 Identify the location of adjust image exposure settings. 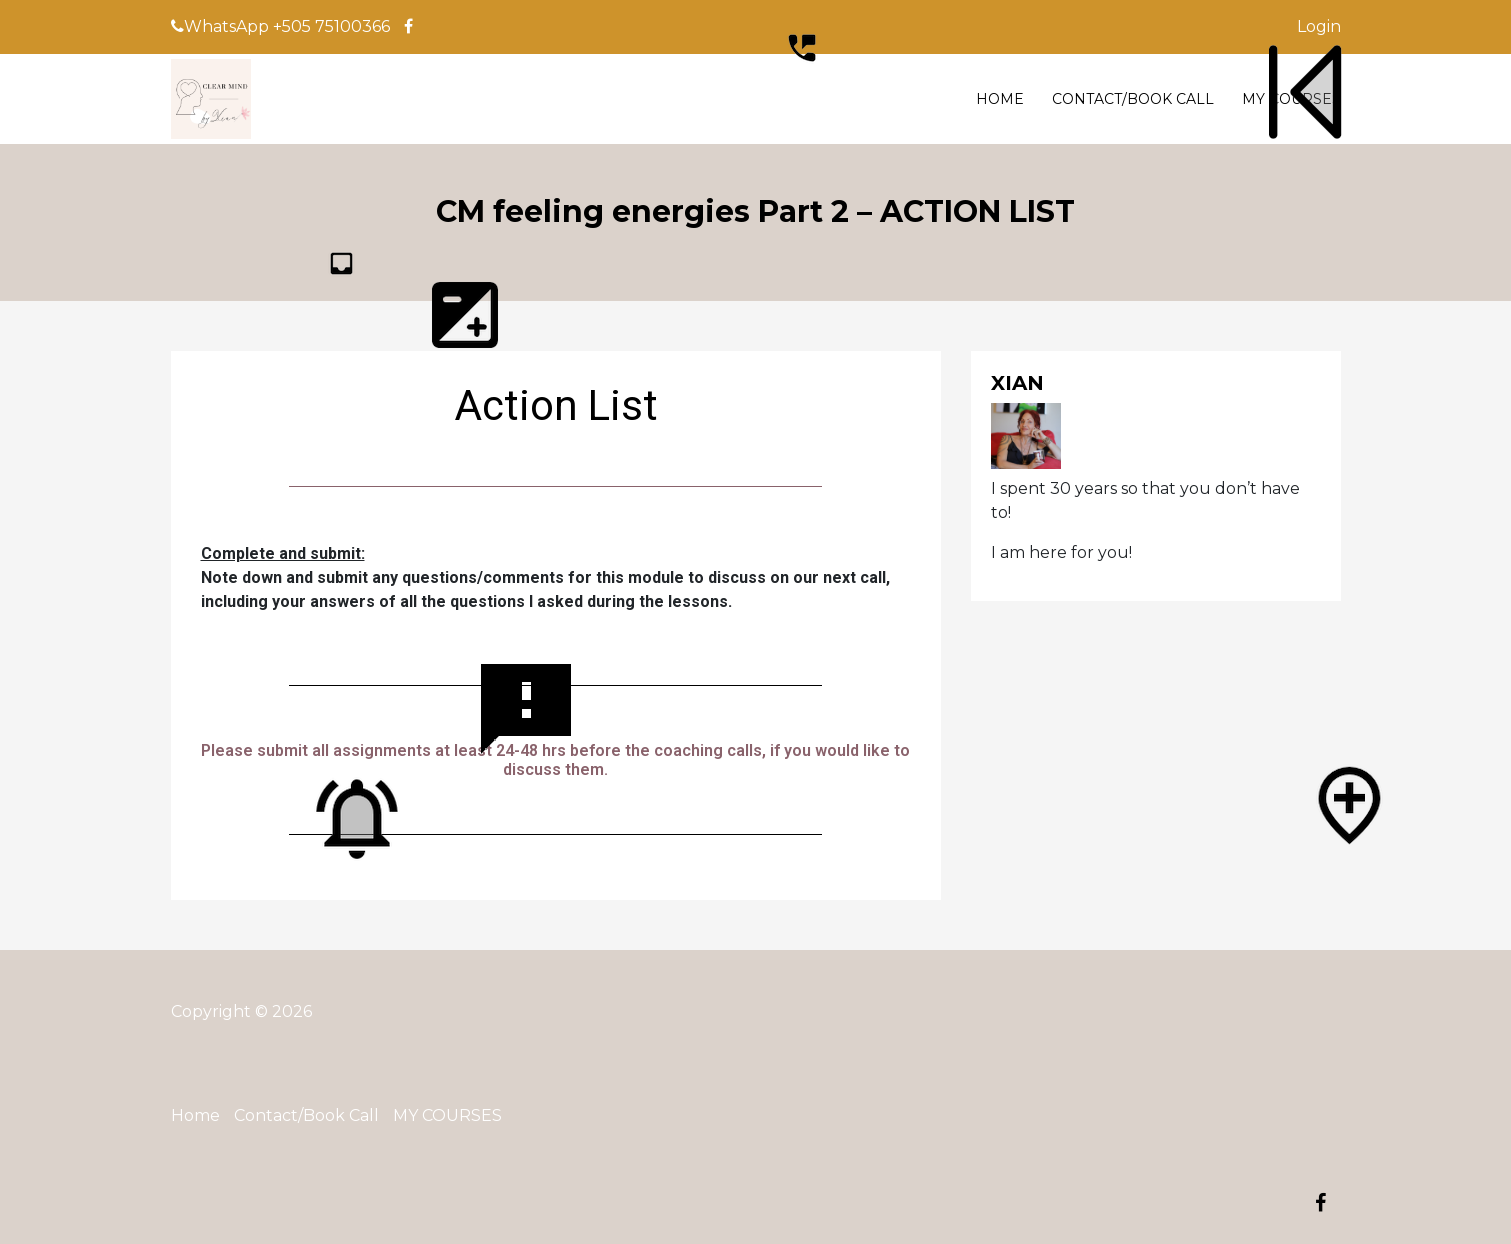
(465, 315).